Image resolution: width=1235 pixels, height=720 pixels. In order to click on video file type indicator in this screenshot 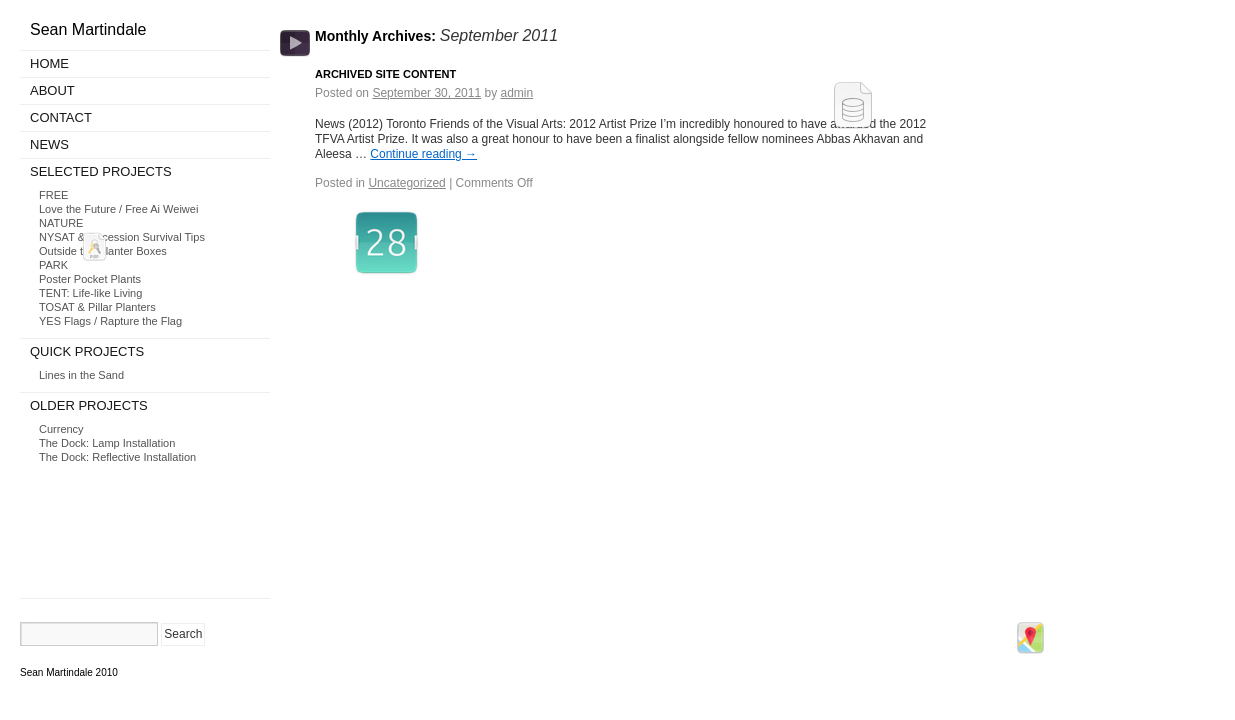, I will do `click(295, 42)`.